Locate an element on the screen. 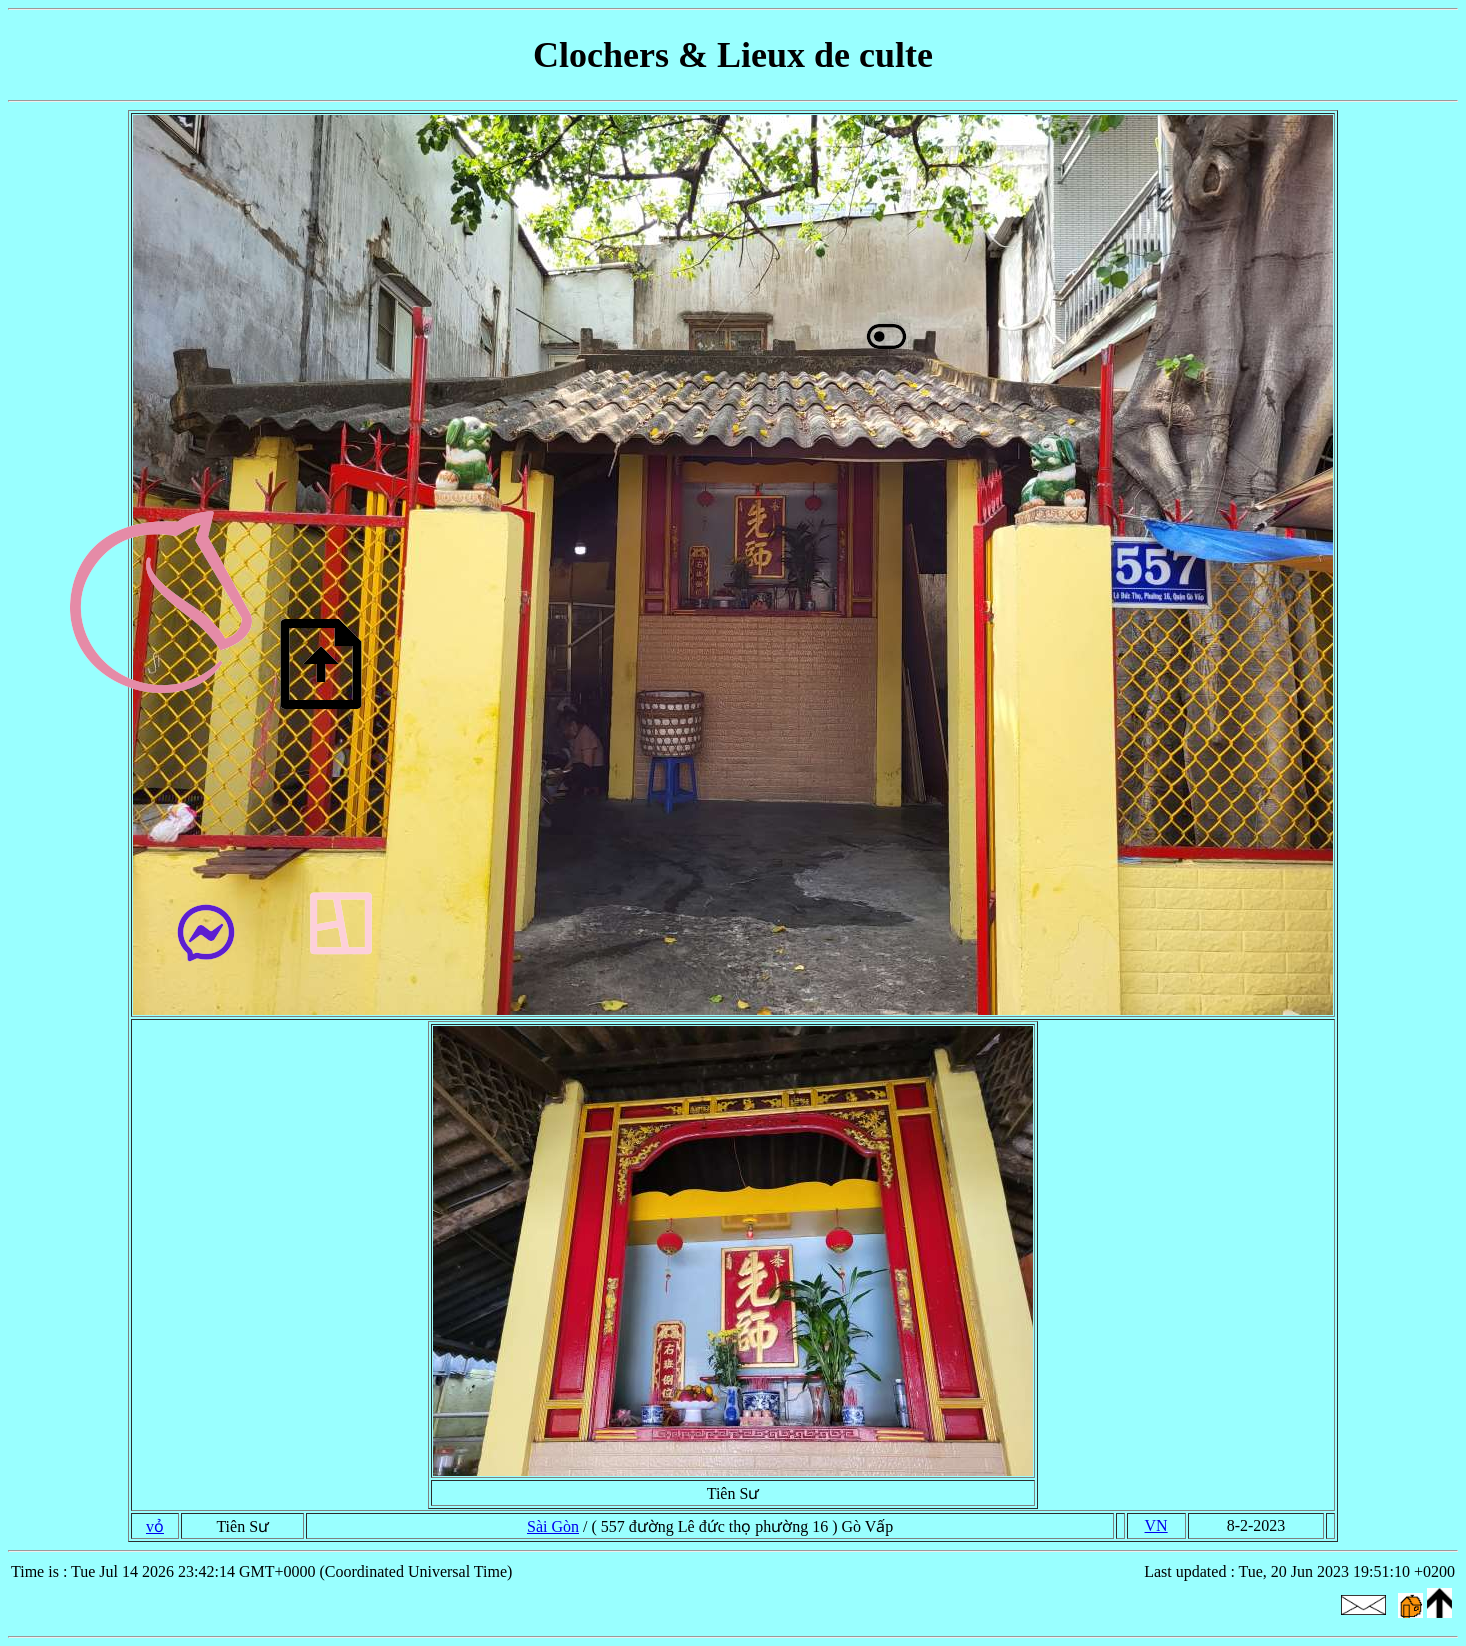 This screenshot has height=1646, width=1466. upload a file or document is located at coordinates (321, 664).